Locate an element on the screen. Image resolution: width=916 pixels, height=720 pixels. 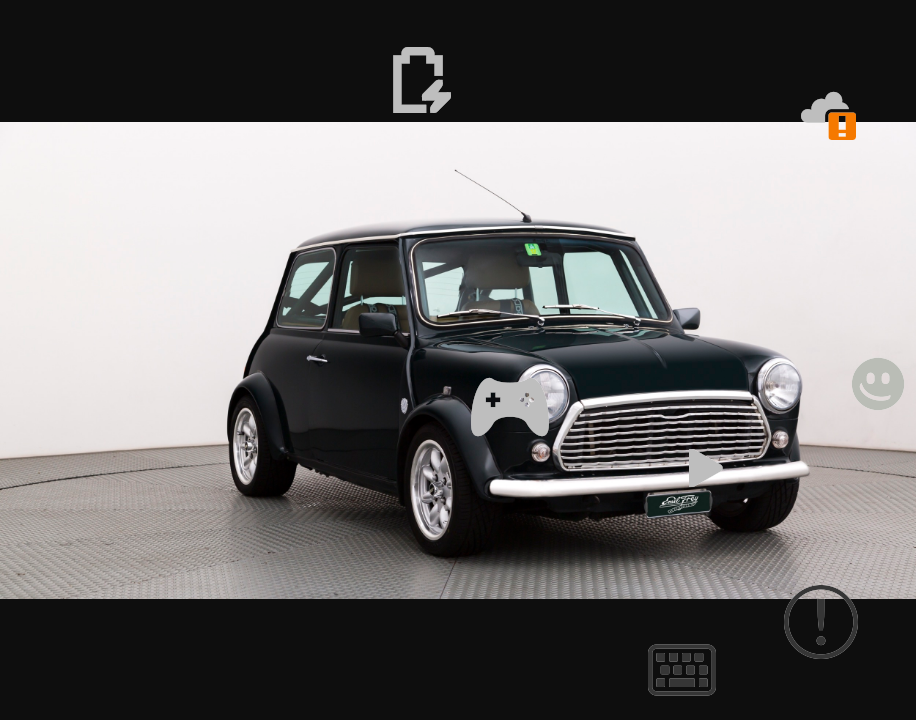
insert smirking emoji in message is located at coordinates (878, 384).